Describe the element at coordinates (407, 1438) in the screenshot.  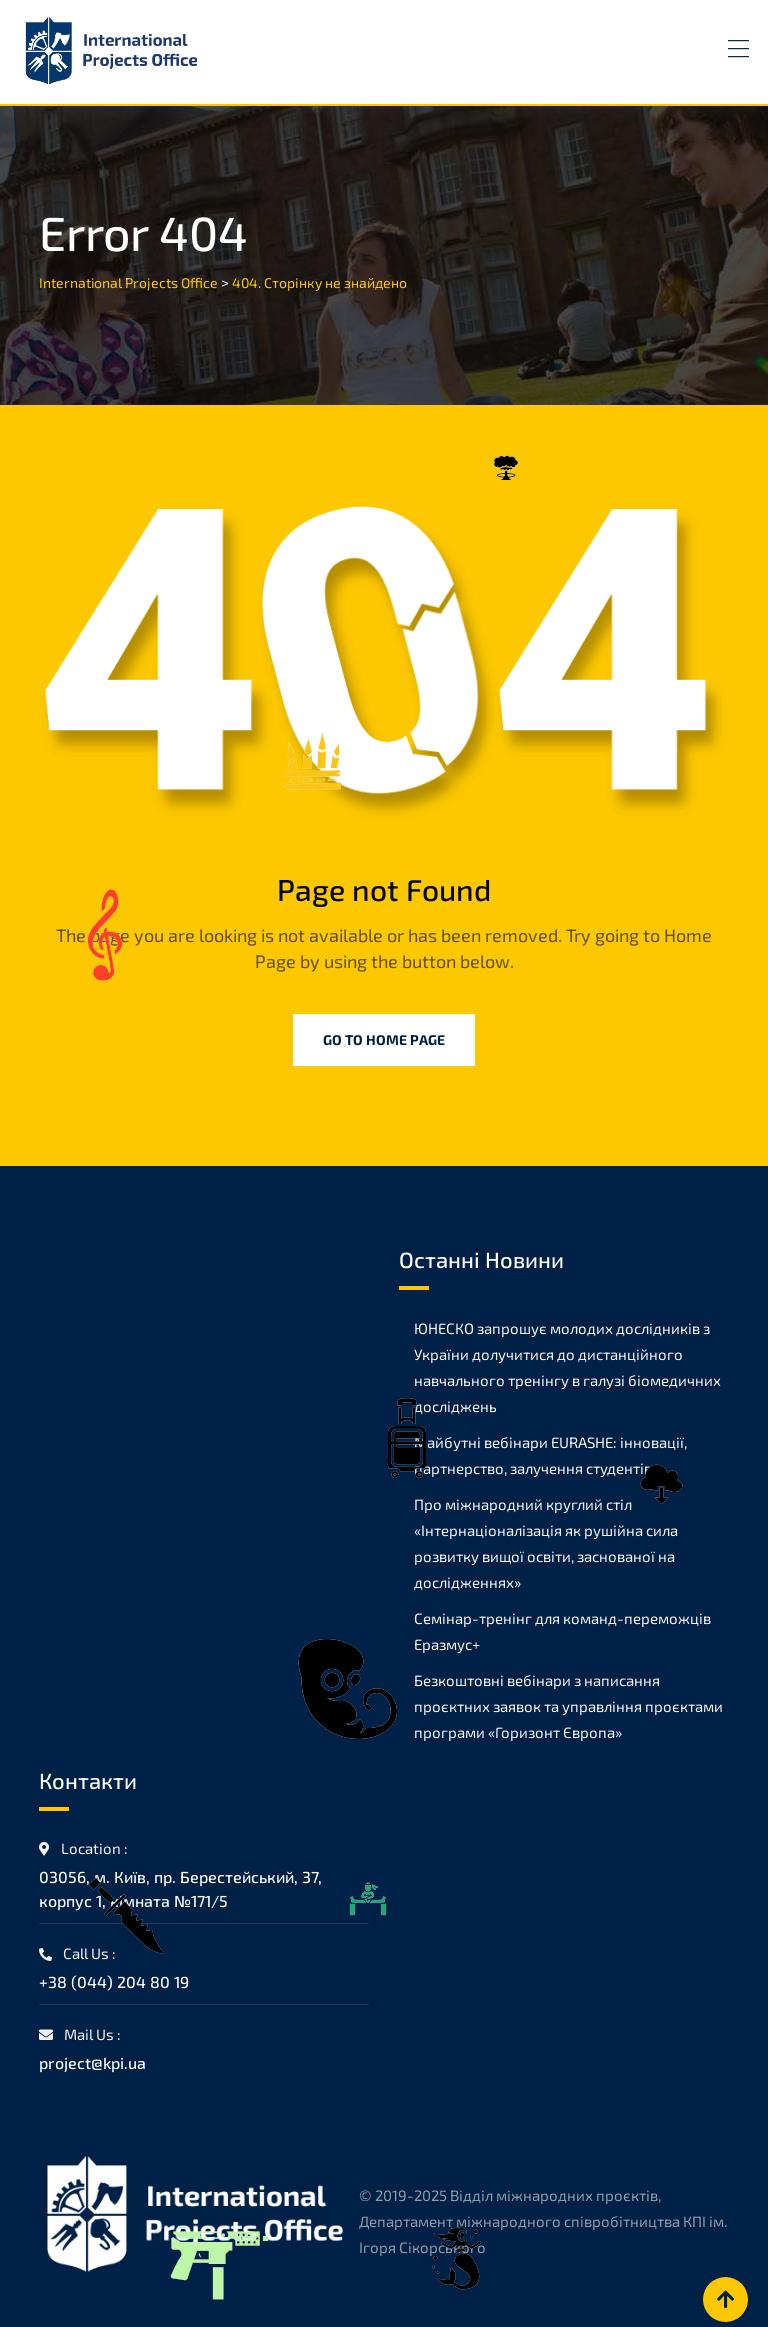
I see `access travel or trip planning features` at that location.